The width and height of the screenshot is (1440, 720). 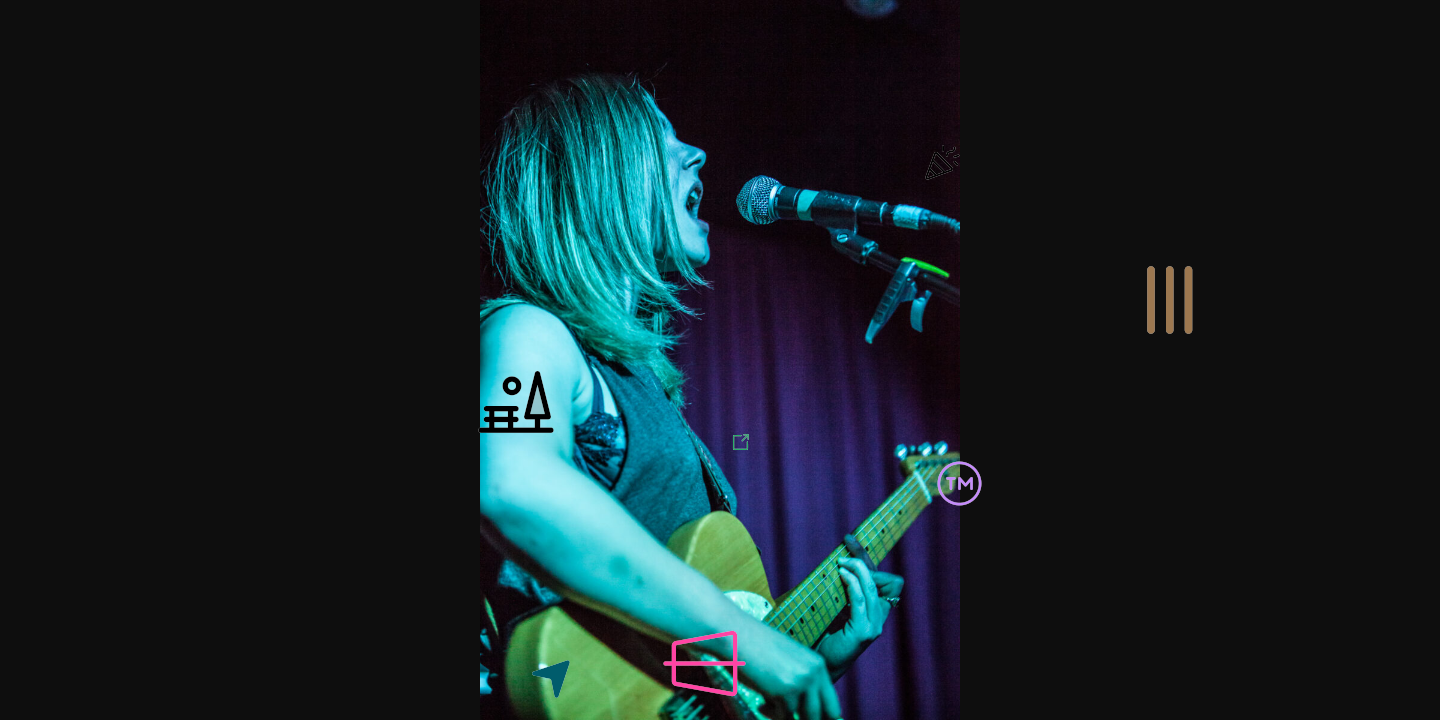 What do you see at coordinates (516, 406) in the screenshot?
I see `view nearby parks or green spaces` at bounding box center [516, 406].